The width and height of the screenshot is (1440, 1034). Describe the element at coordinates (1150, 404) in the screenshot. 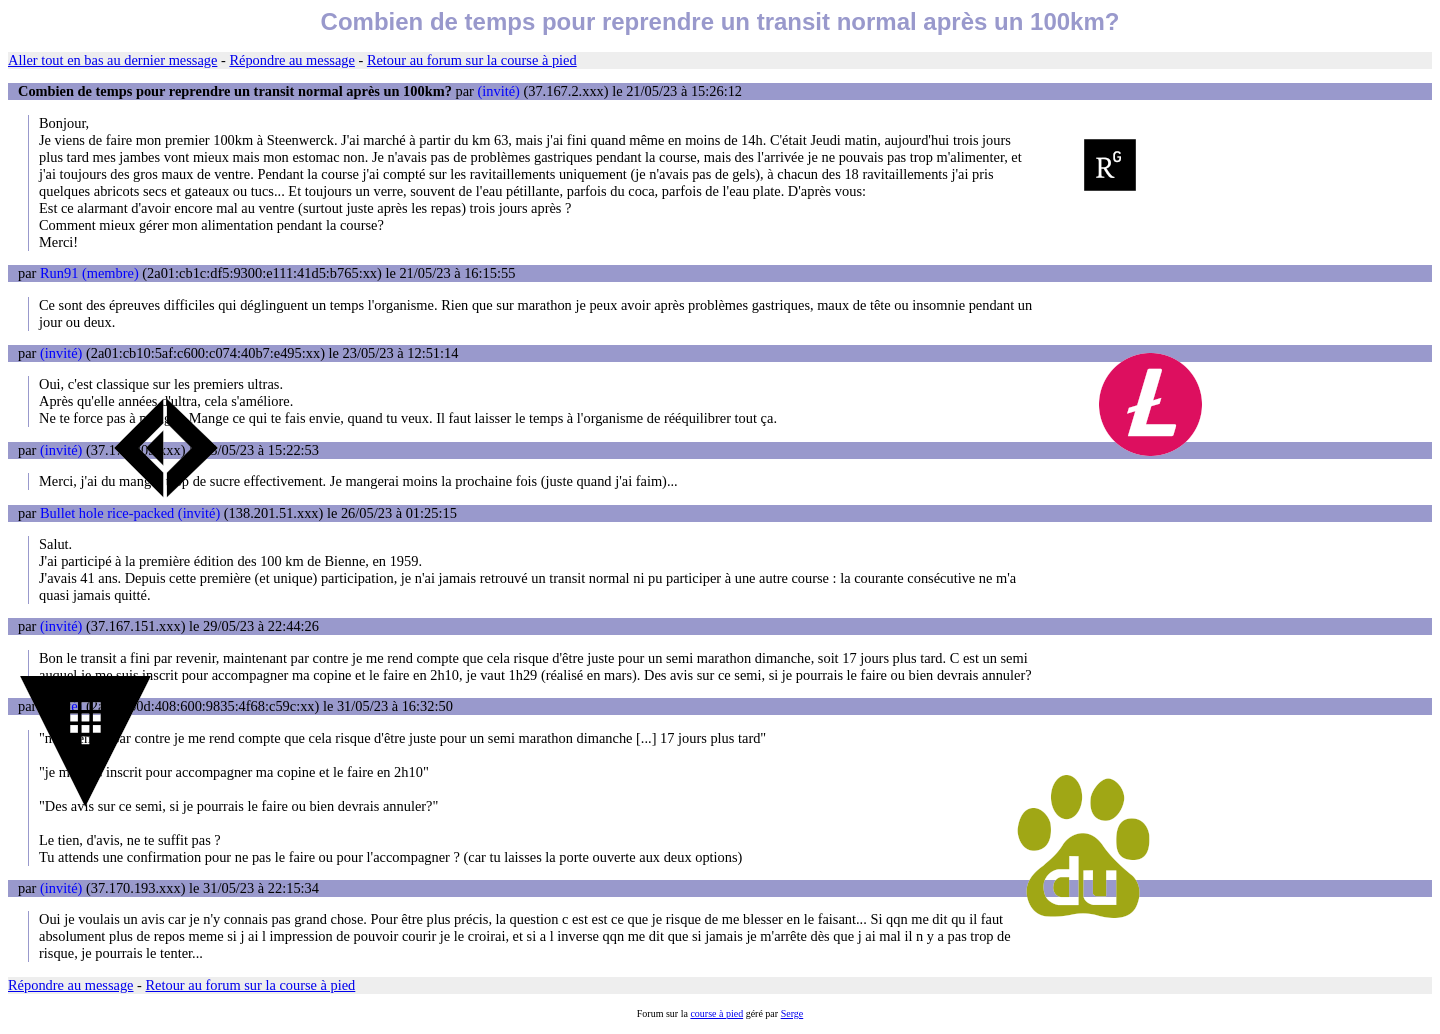

I see `litecoin cryptocurrency logo` at that location.